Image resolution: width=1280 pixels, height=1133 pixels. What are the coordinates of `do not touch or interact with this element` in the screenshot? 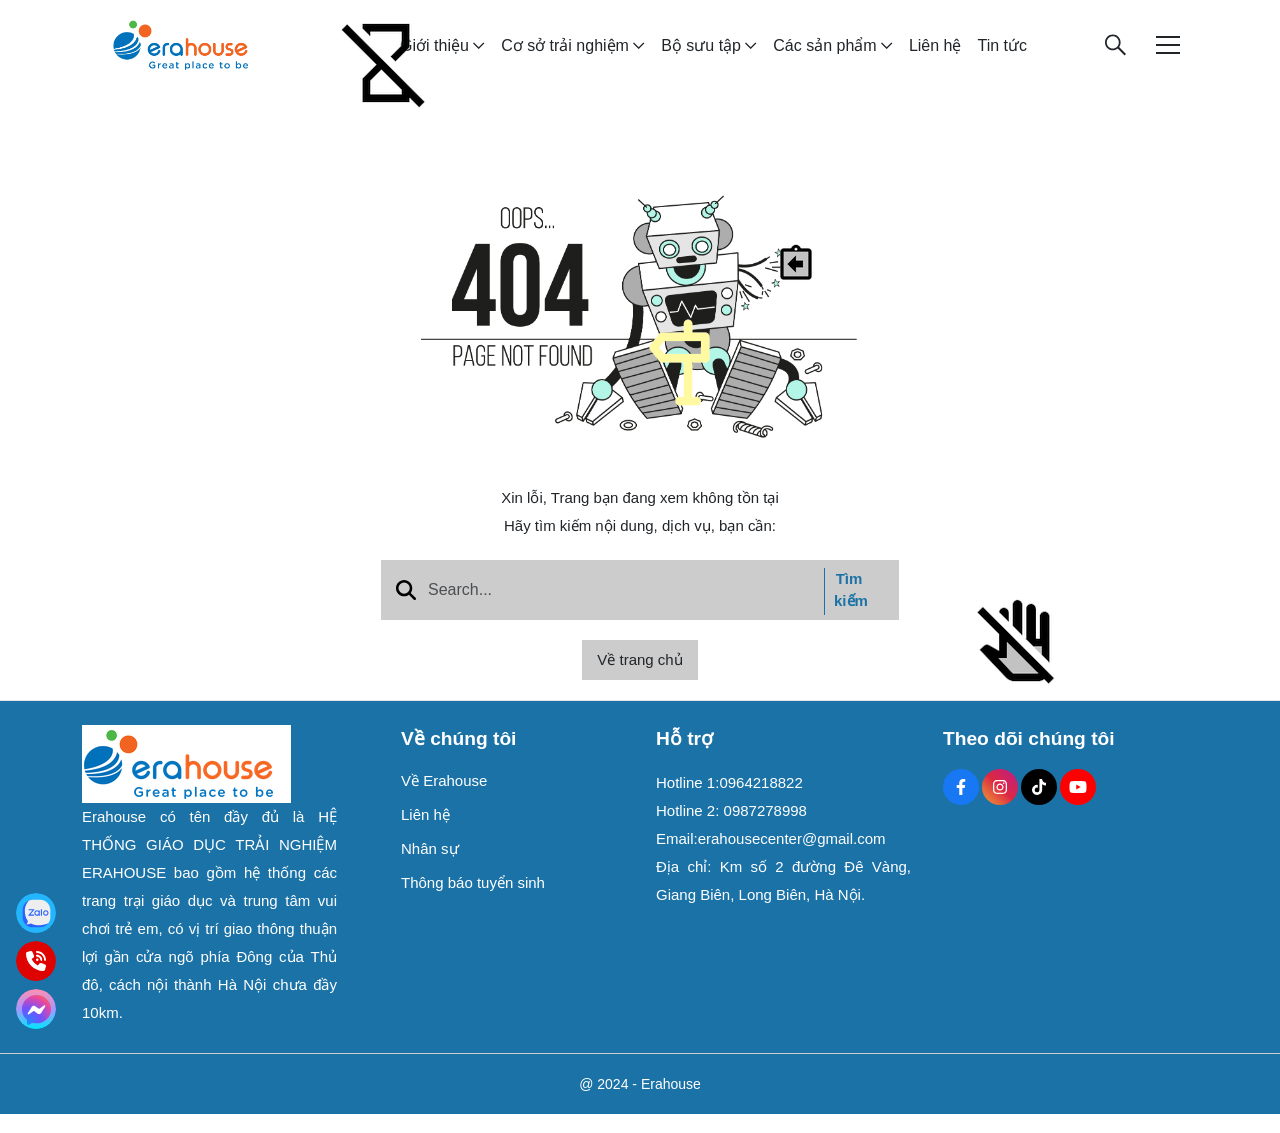 It's located at (1018, 642).